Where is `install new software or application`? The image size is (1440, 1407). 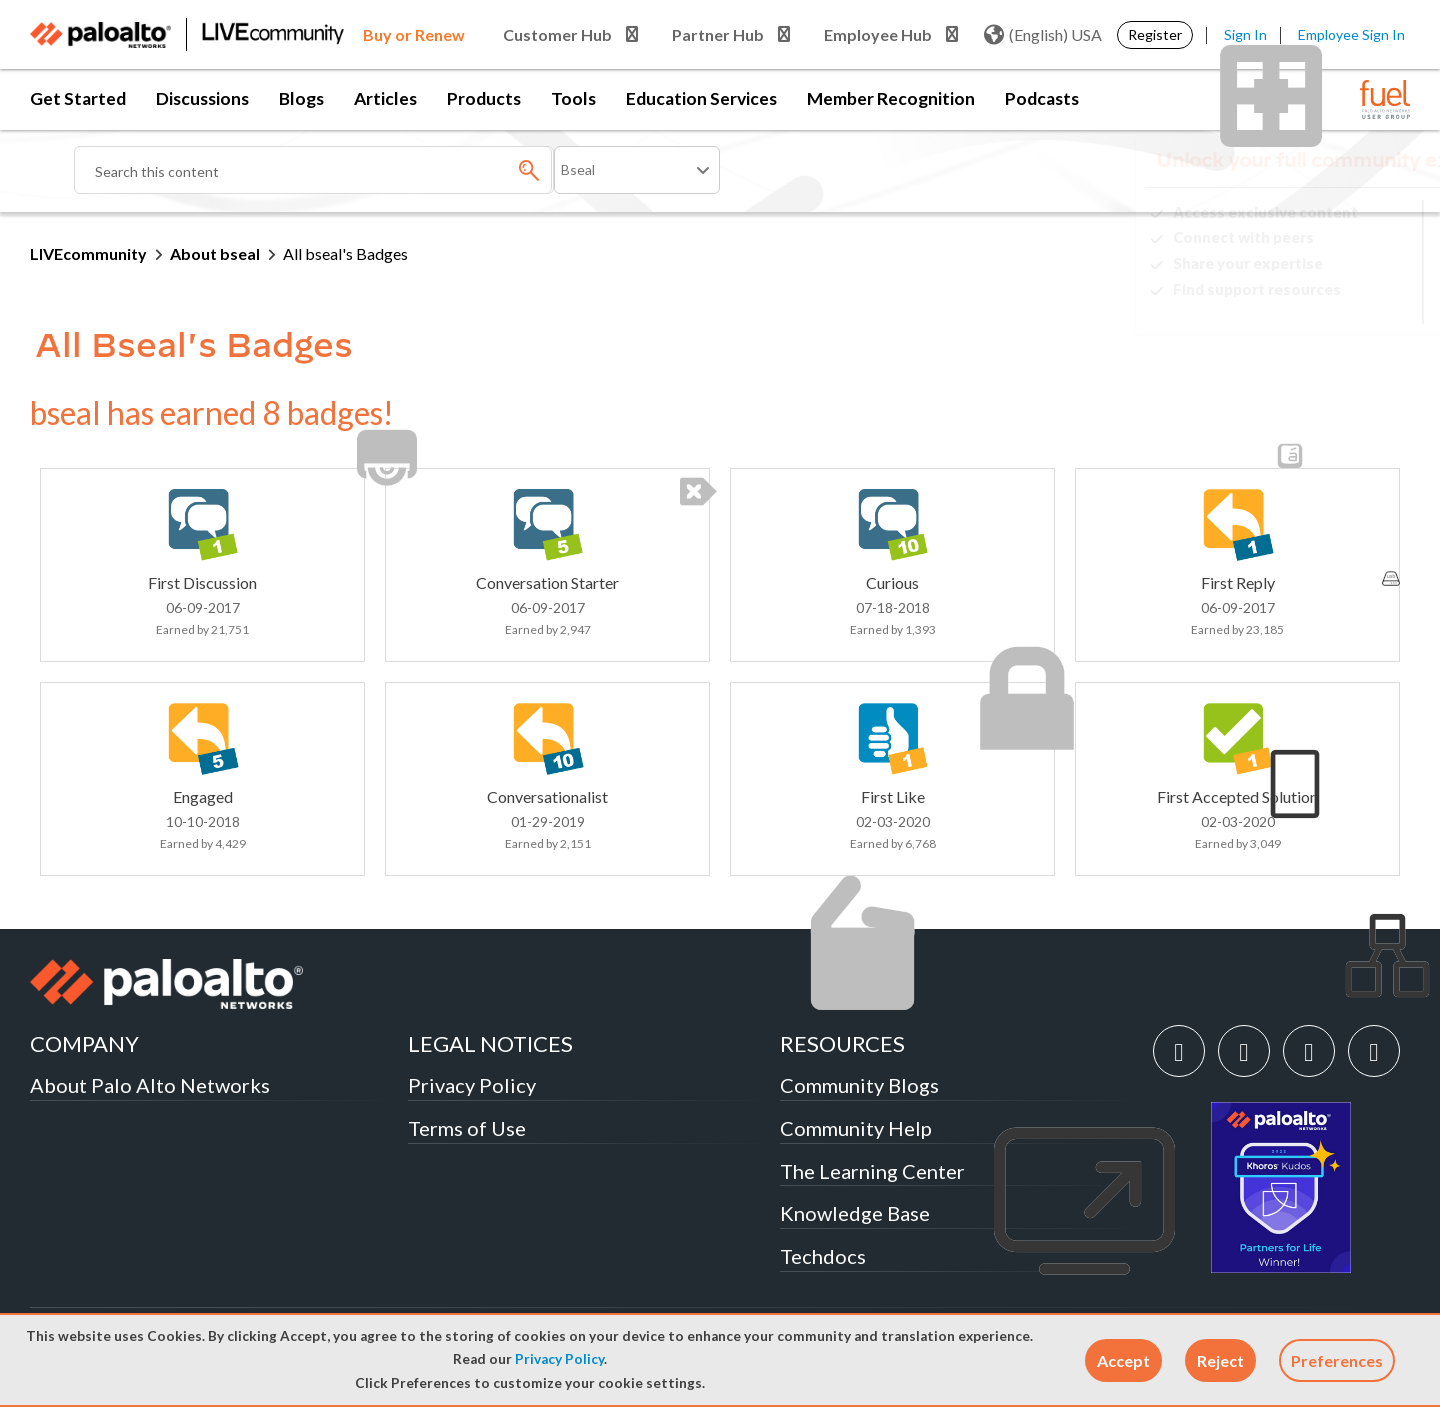 install new software or application is located at coordinates (862, 927).